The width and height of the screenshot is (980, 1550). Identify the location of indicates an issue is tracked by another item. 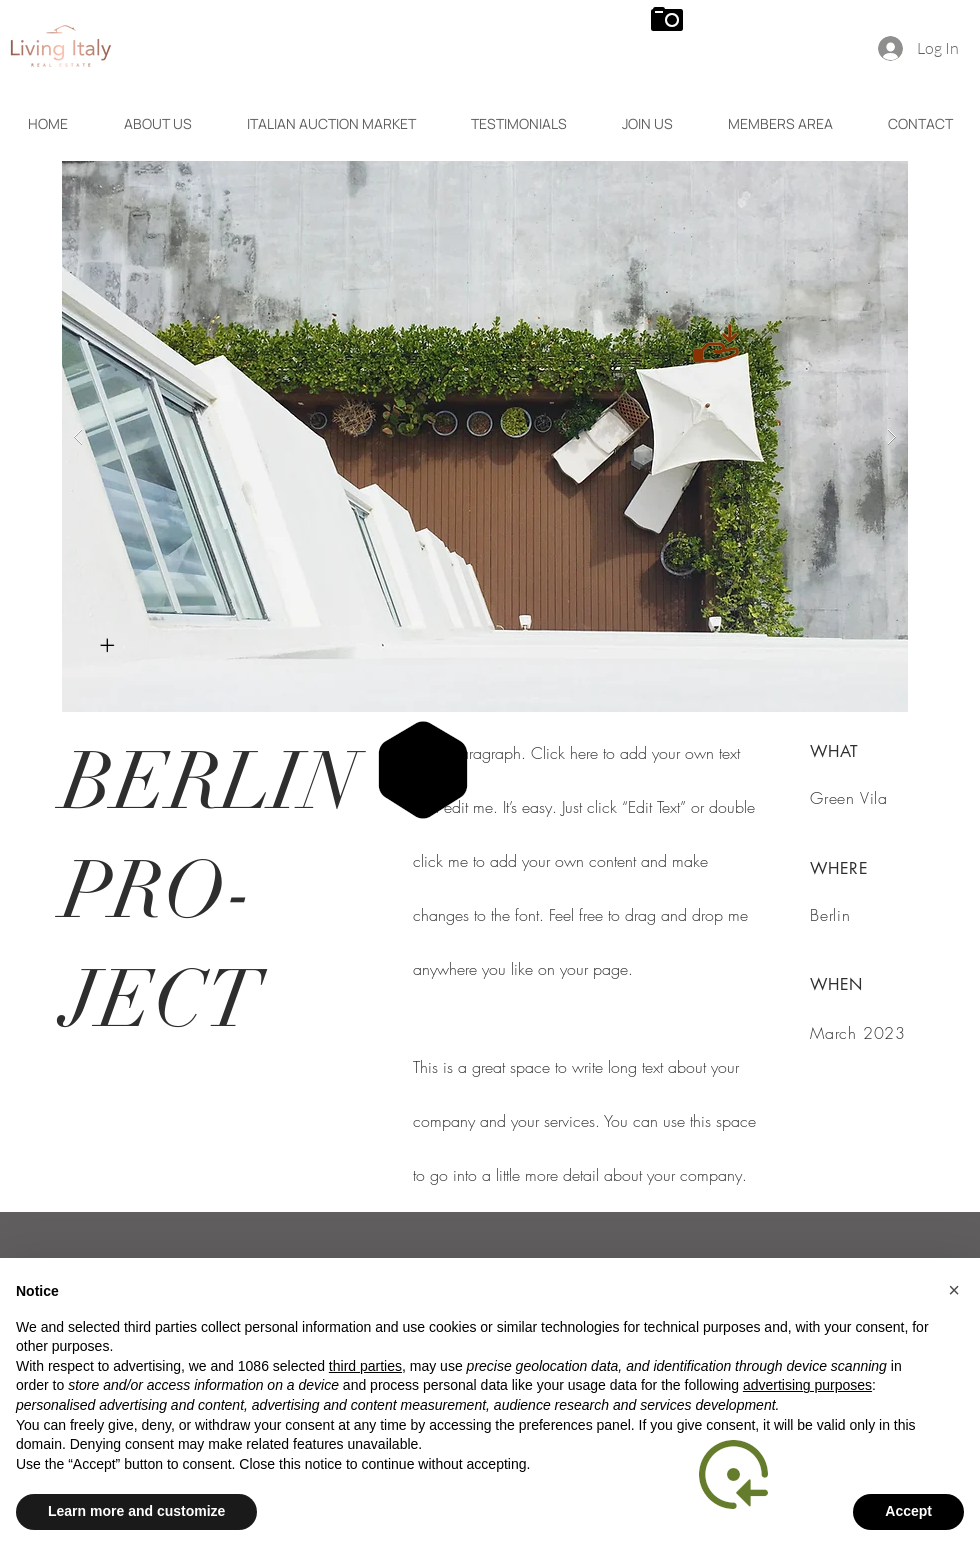
(733, 1474).